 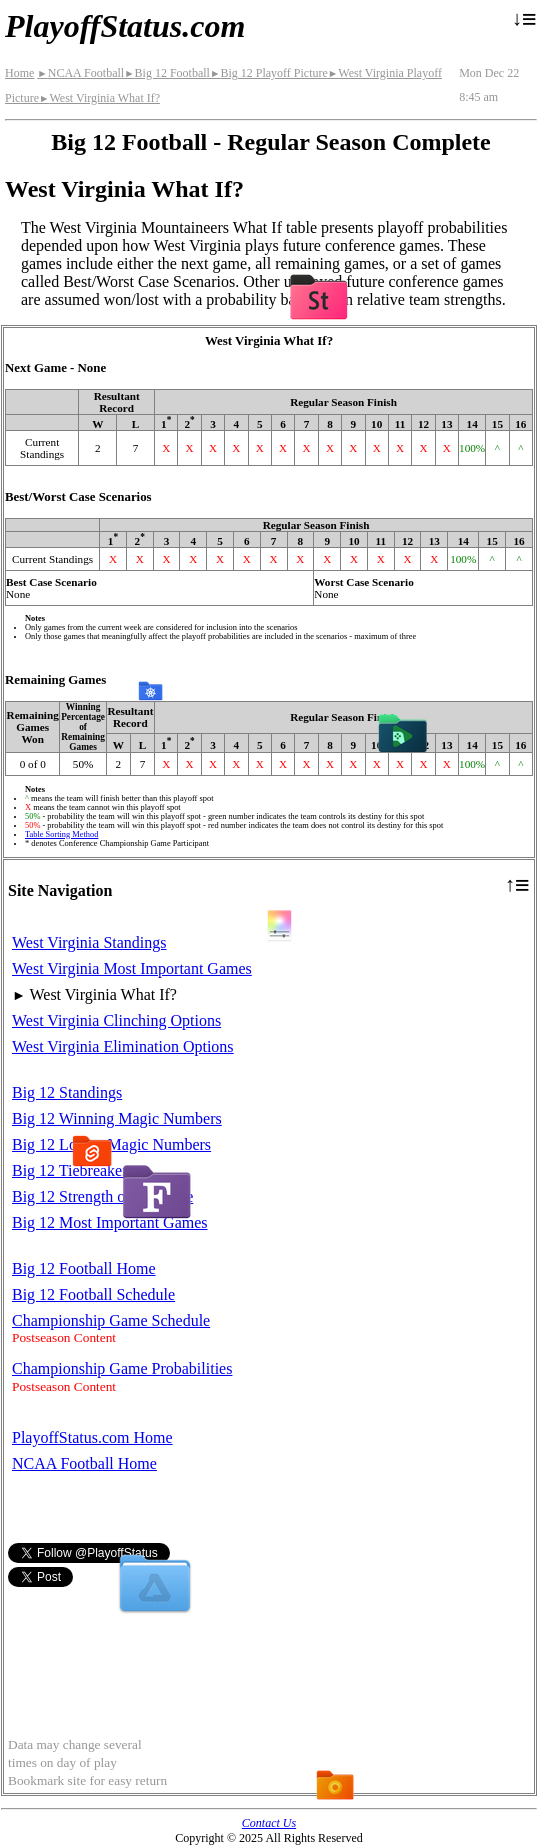 What do you see at coordinates (155, 1583) in the screenshot?
I see `open Affinity app files folder` at bounding box center [155, 1583].